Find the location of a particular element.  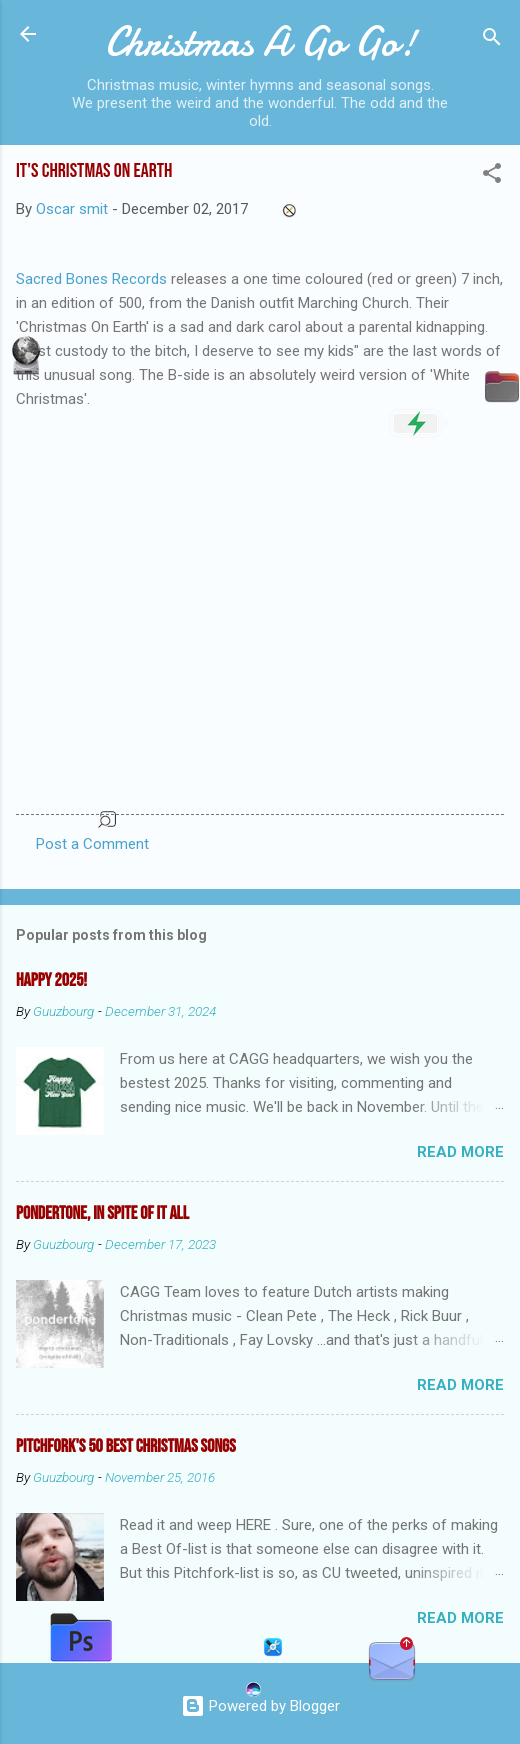

open folder containing Adobe Photoshop files is located at coordinates (81, 1639).